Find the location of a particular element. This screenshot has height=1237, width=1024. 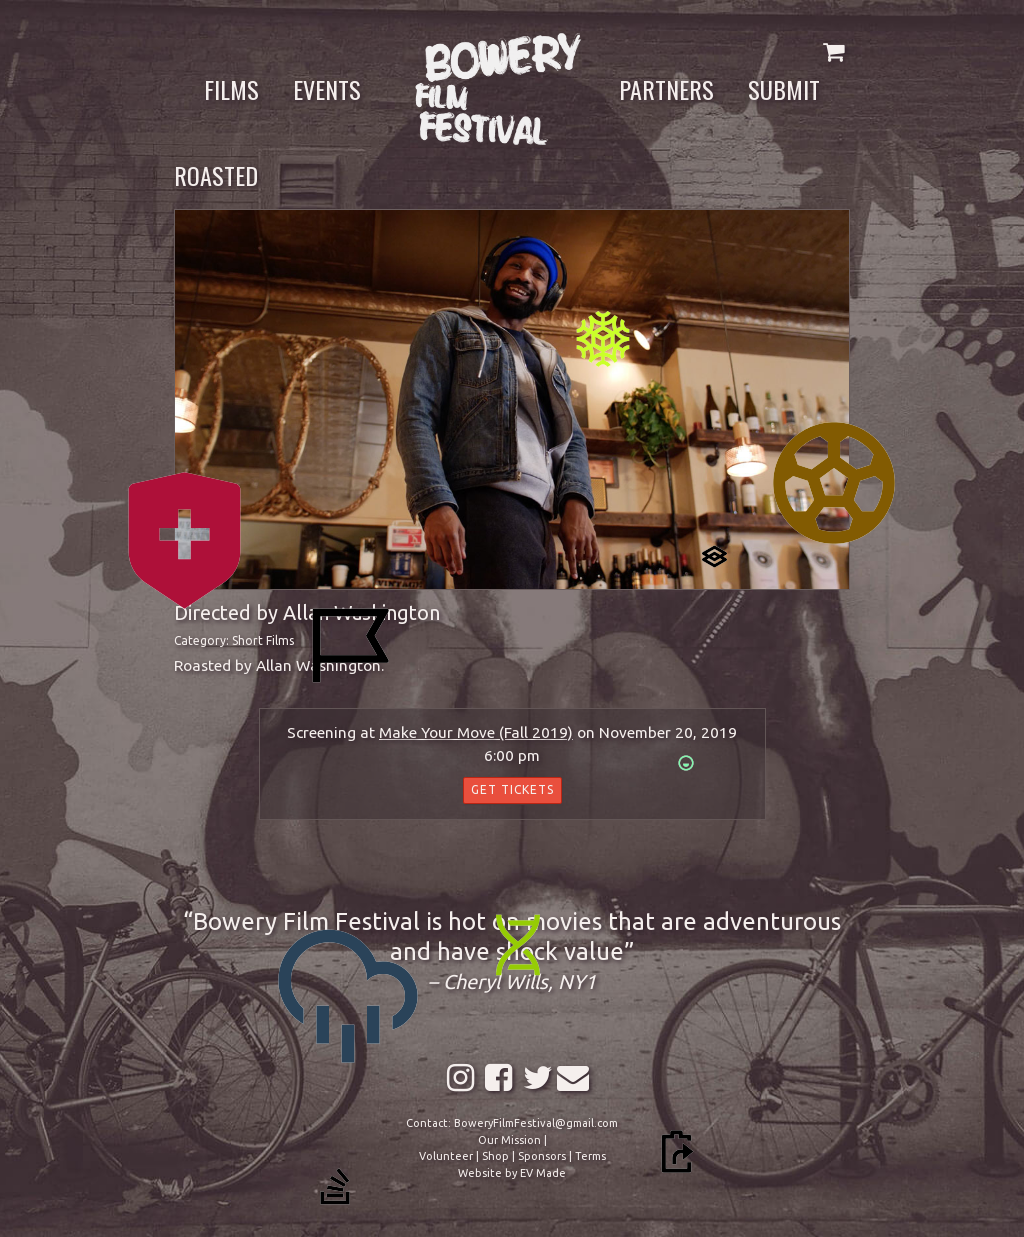

flag or bookmark an item is located at coordinates (351, 643).